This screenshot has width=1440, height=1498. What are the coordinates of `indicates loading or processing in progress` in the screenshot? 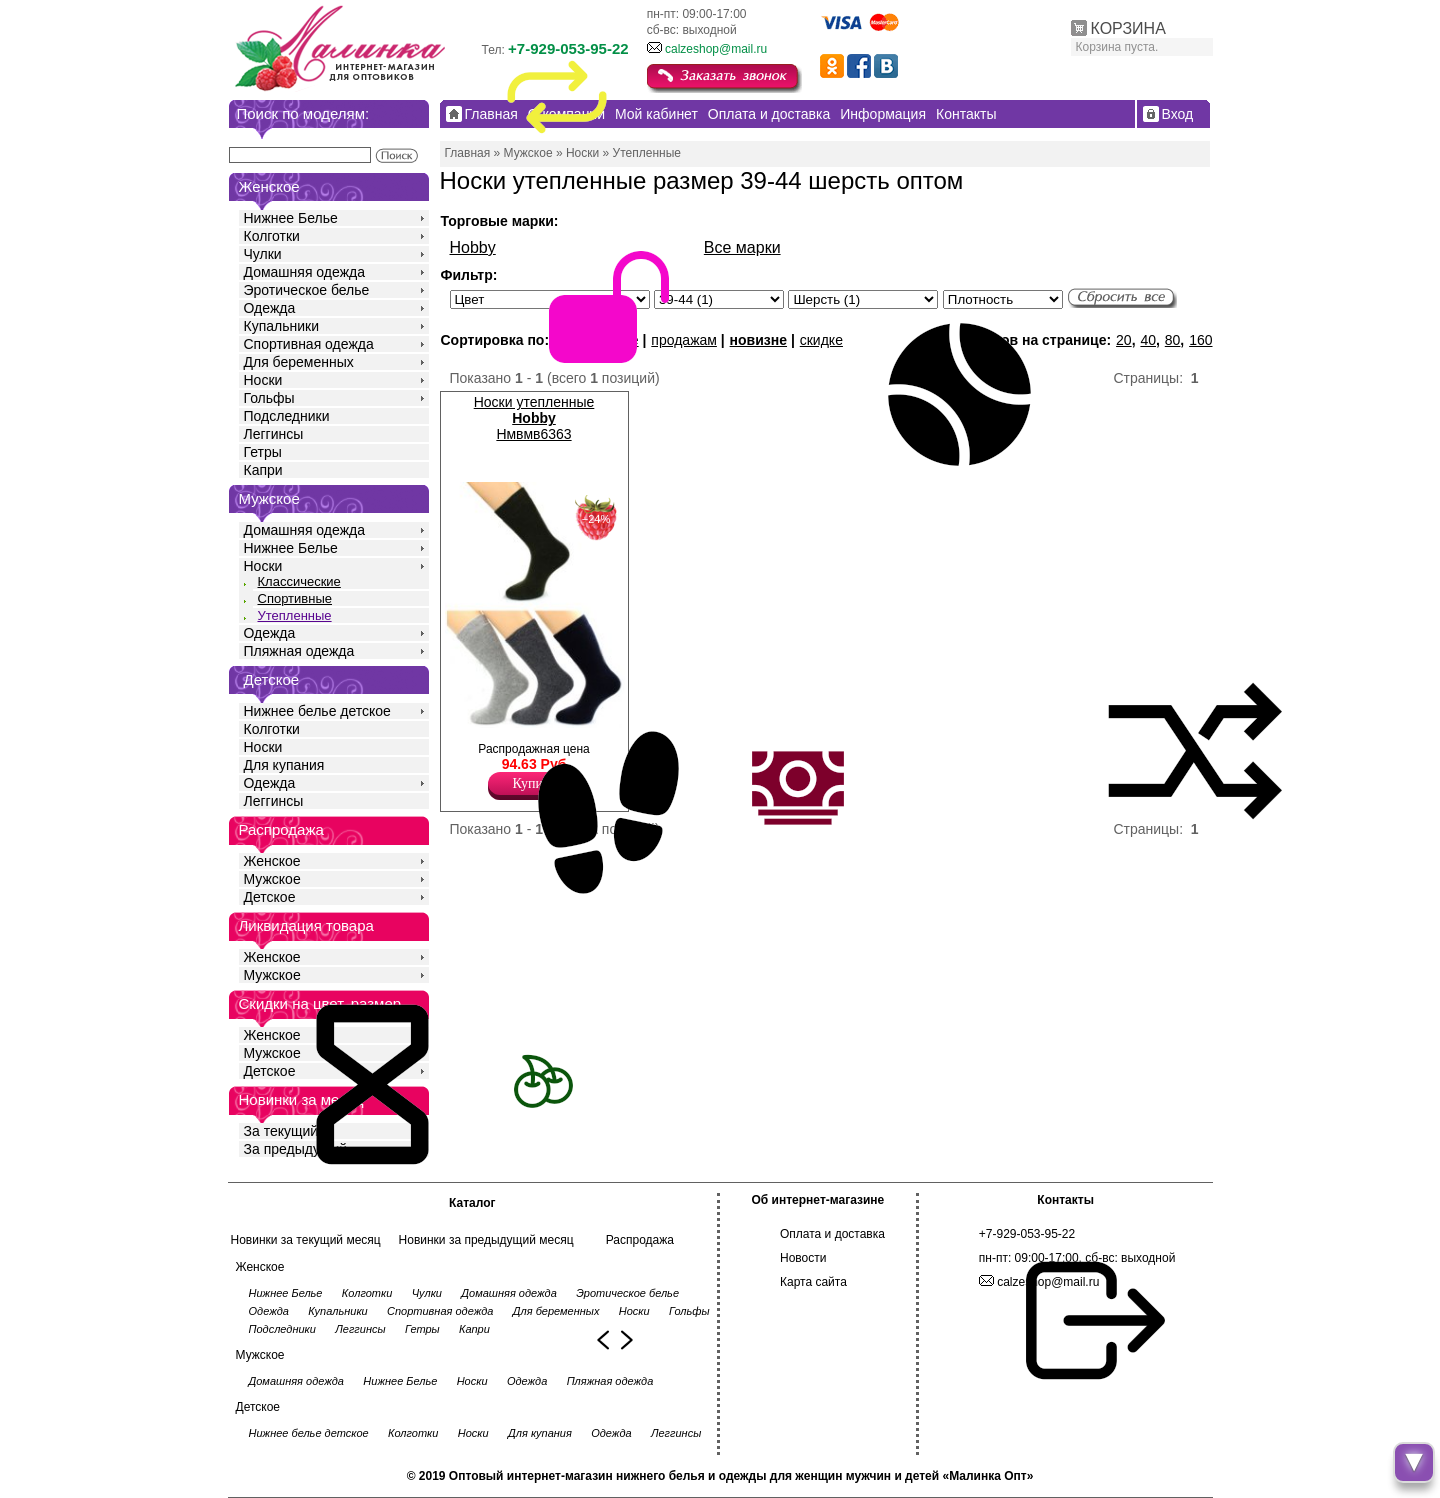 It's located at (372, 1084).